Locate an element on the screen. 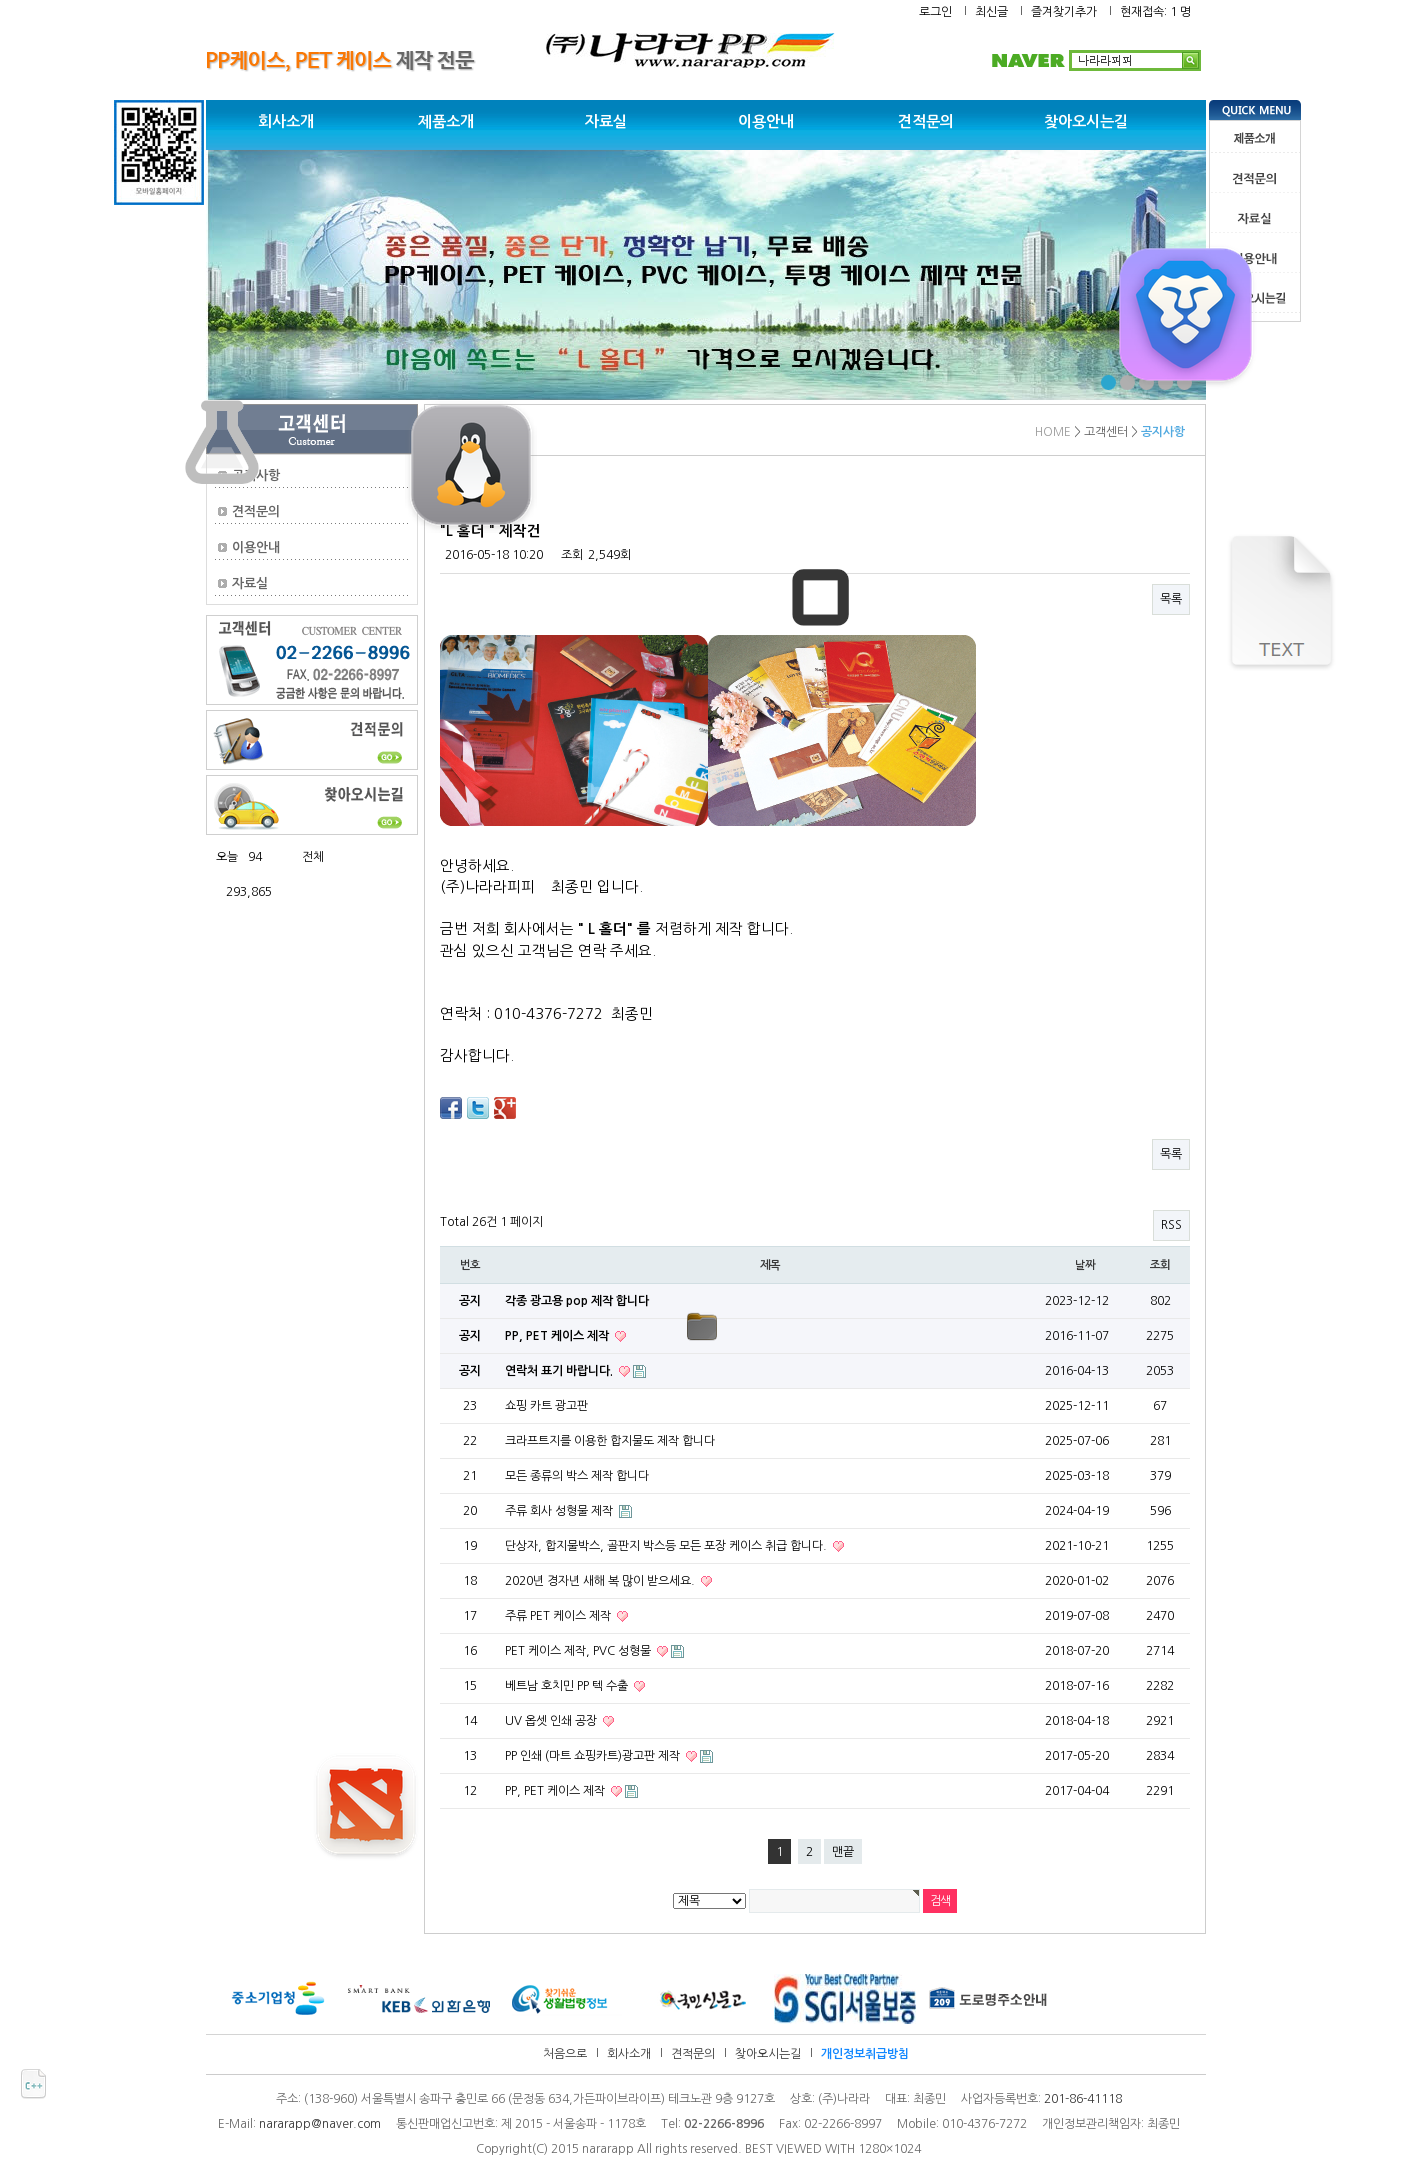 Image resolution: width=1412 pixels, height=2170 pixels. generic file type template icon is located at coordinates (1281, 602).